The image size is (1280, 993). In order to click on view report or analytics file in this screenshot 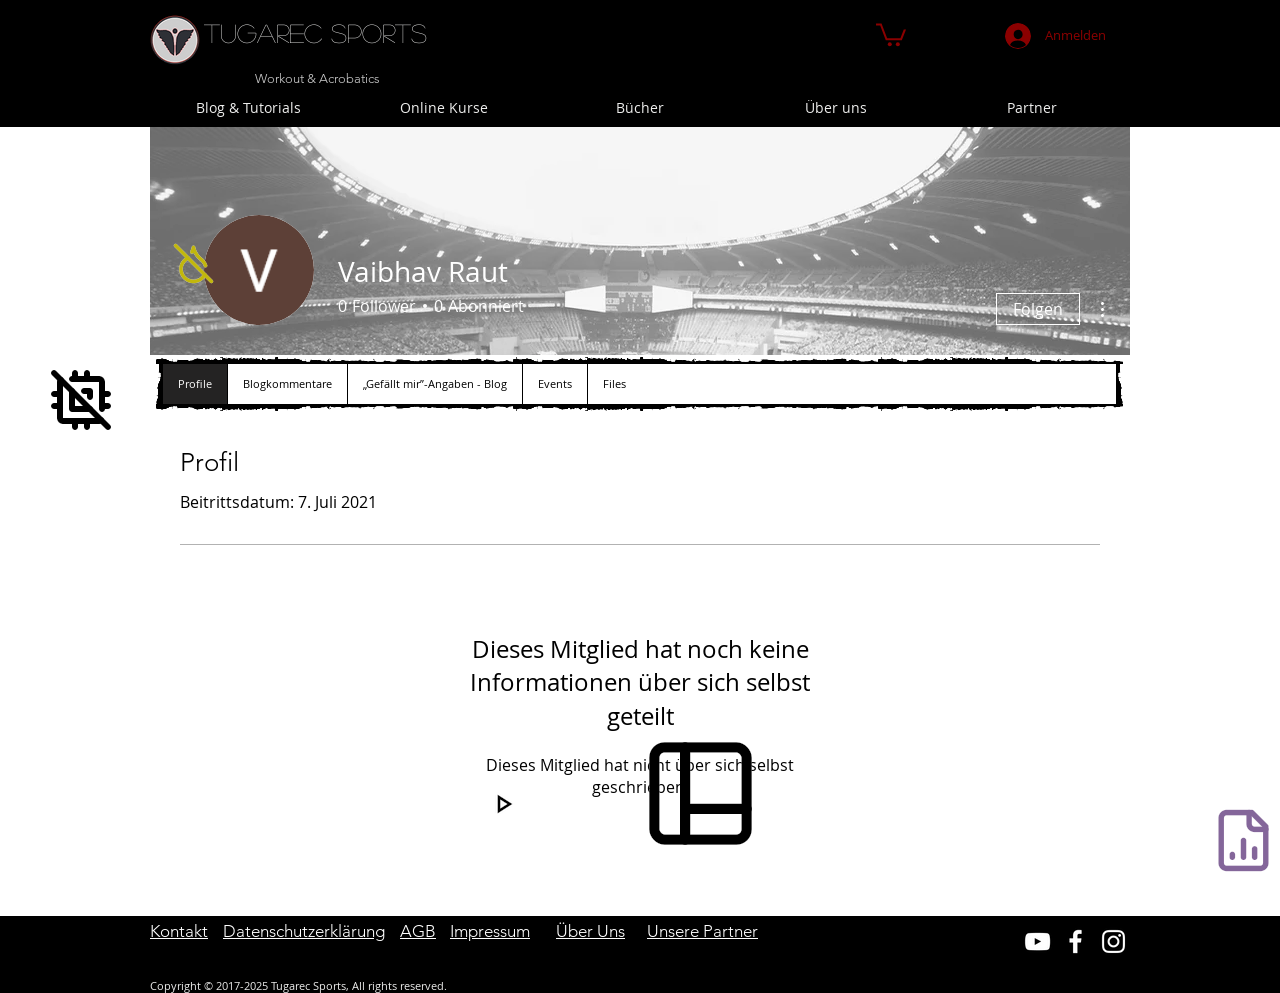, I will do `click(1243, 840)`.